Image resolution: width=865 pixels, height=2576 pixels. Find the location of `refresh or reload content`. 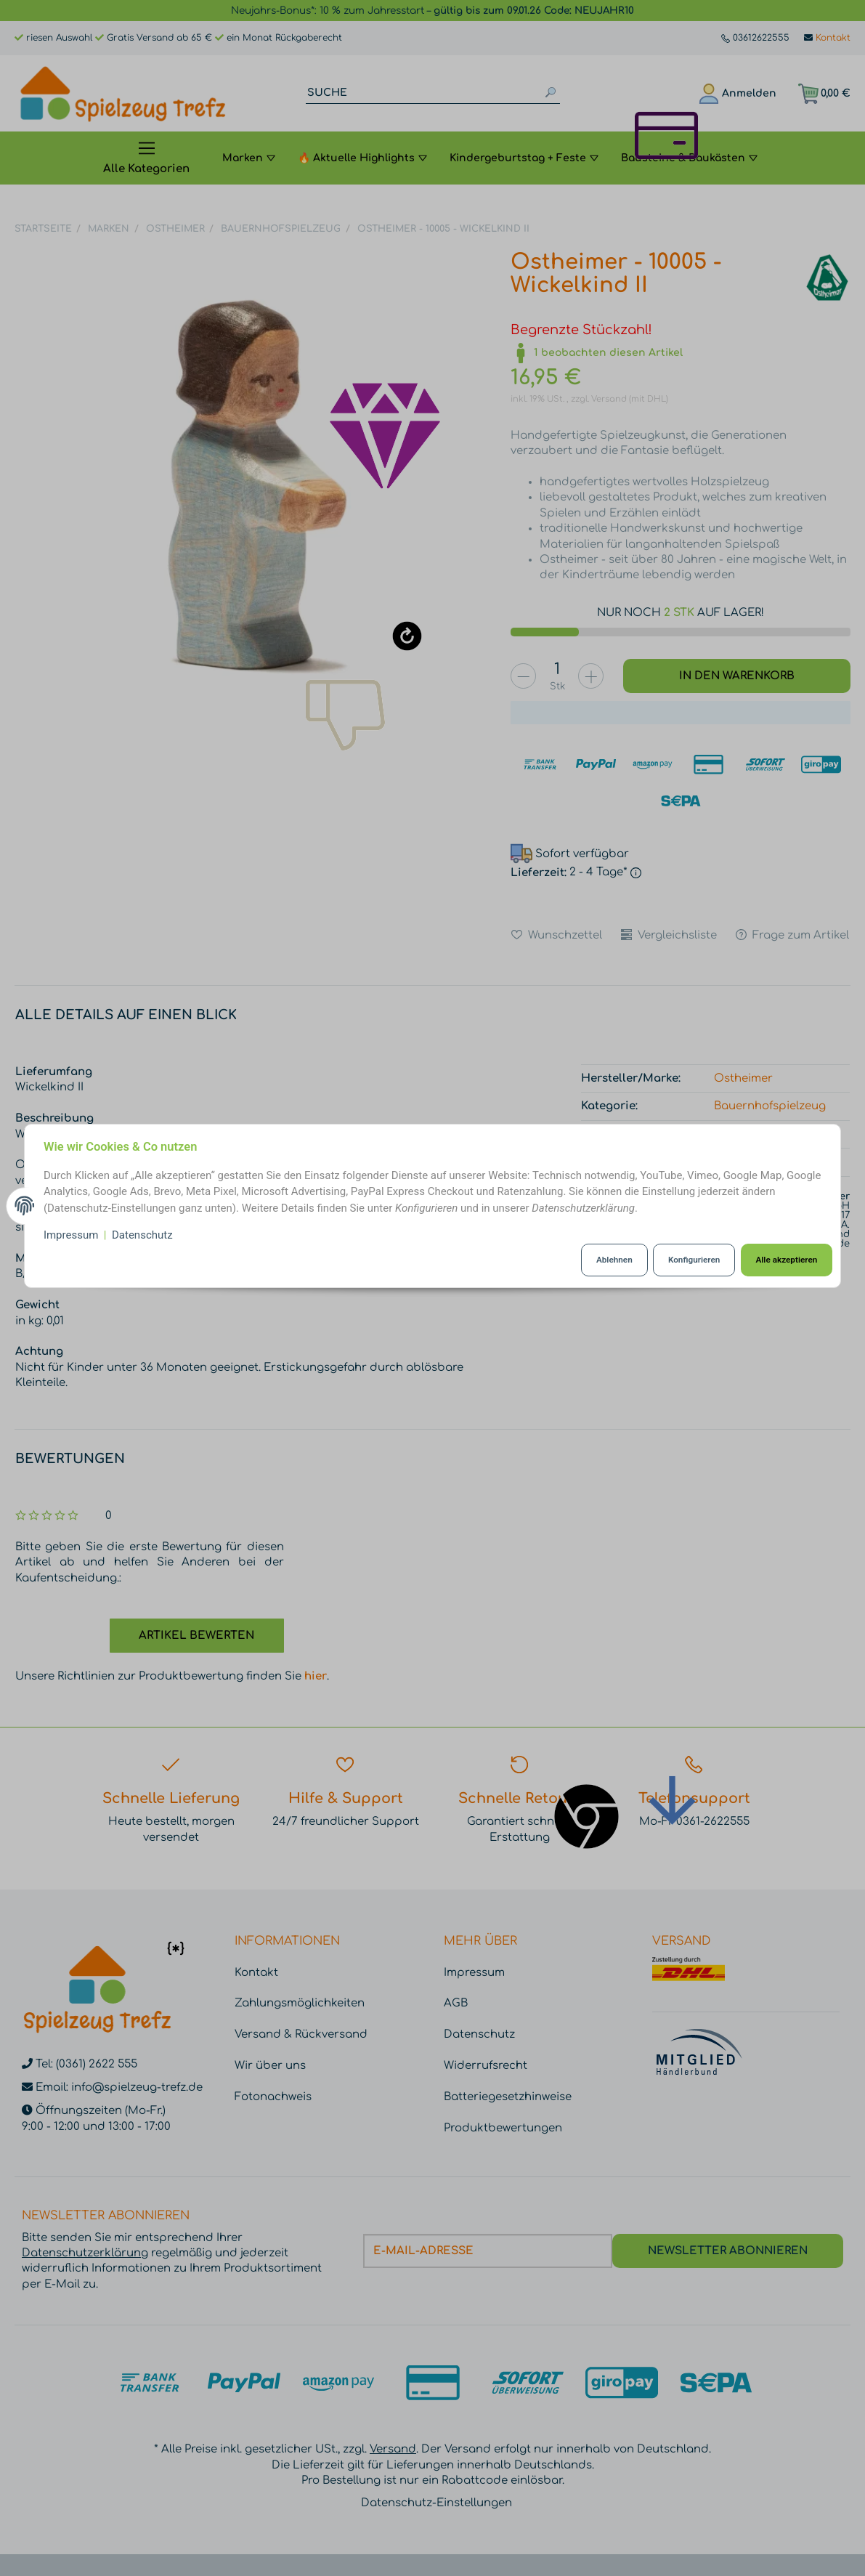

refresh or reload content is located at coordinates (407, 636).